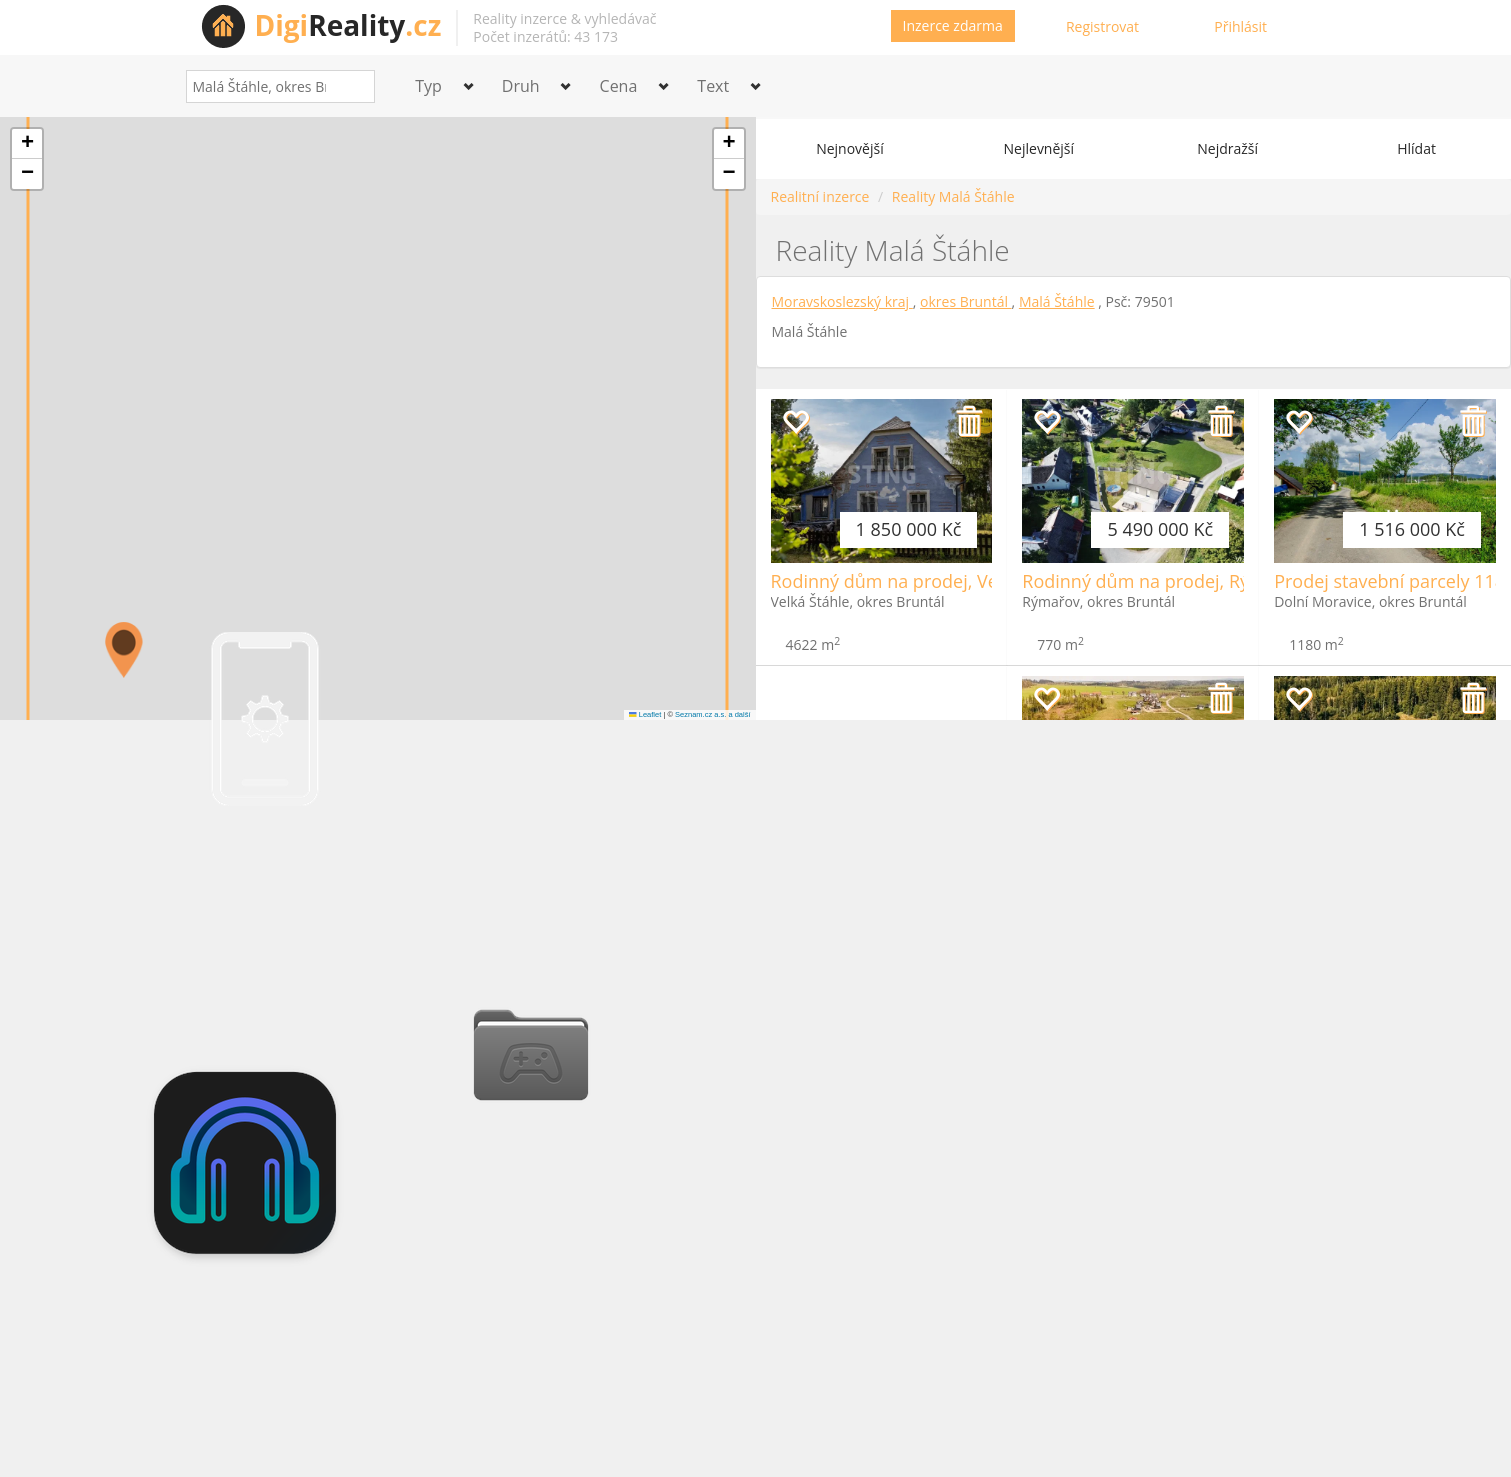 The width and height of the screenshot is (1511, 1477). I want to click on open your games folder, so click(531, 1055).